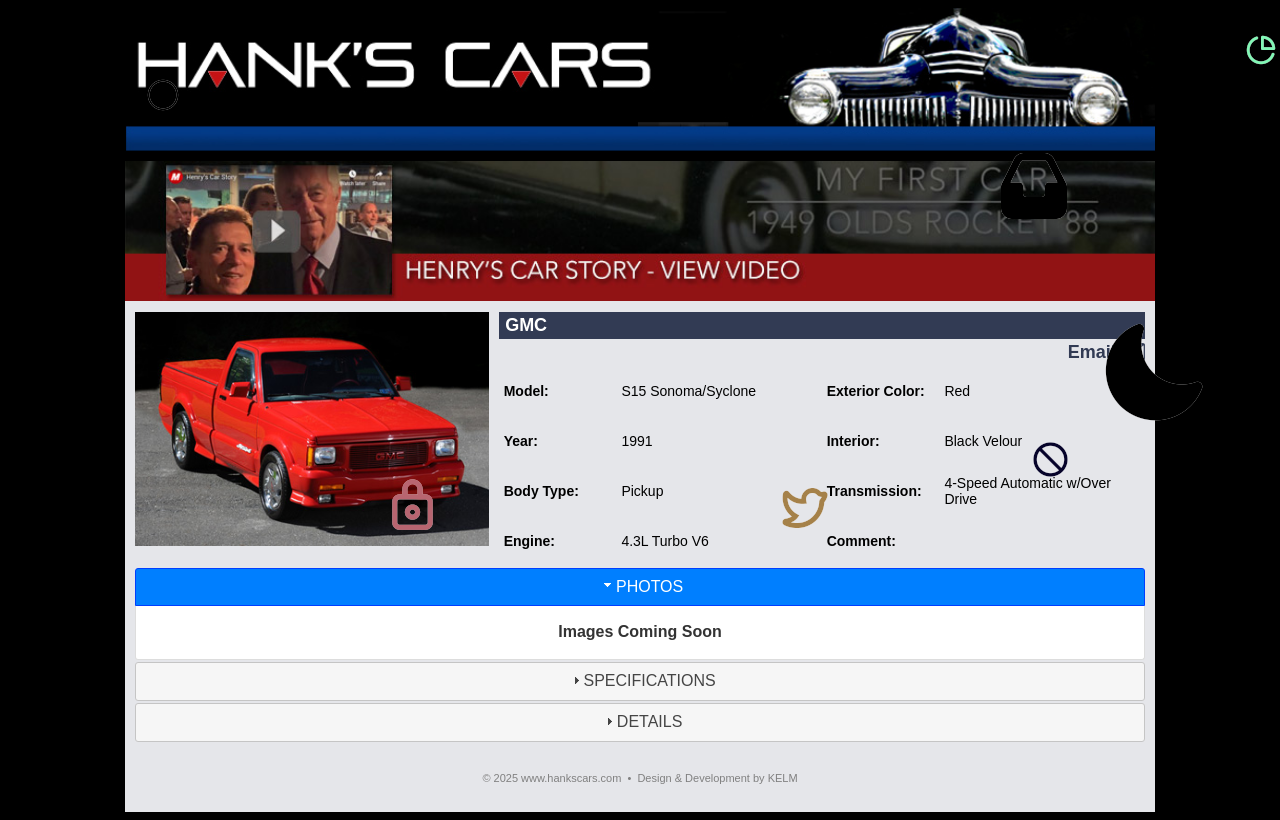  Describe the element at coordinates (412, 504) in the screenshot. I see `indicates a locked or secure item` at that location.